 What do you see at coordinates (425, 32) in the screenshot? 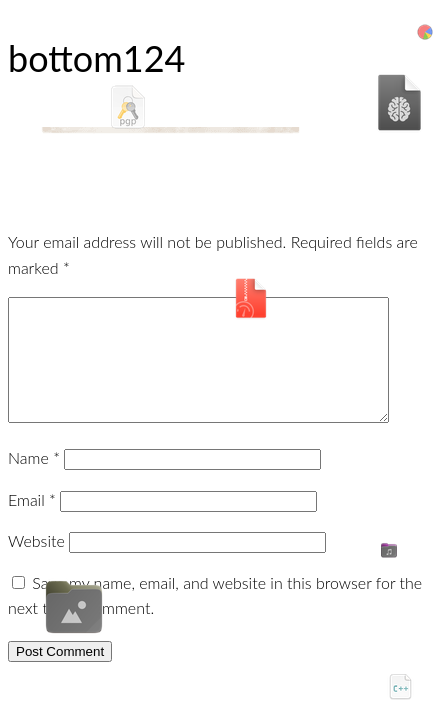
I see `open disk usage analyzer` at bounding box center [425, 32].